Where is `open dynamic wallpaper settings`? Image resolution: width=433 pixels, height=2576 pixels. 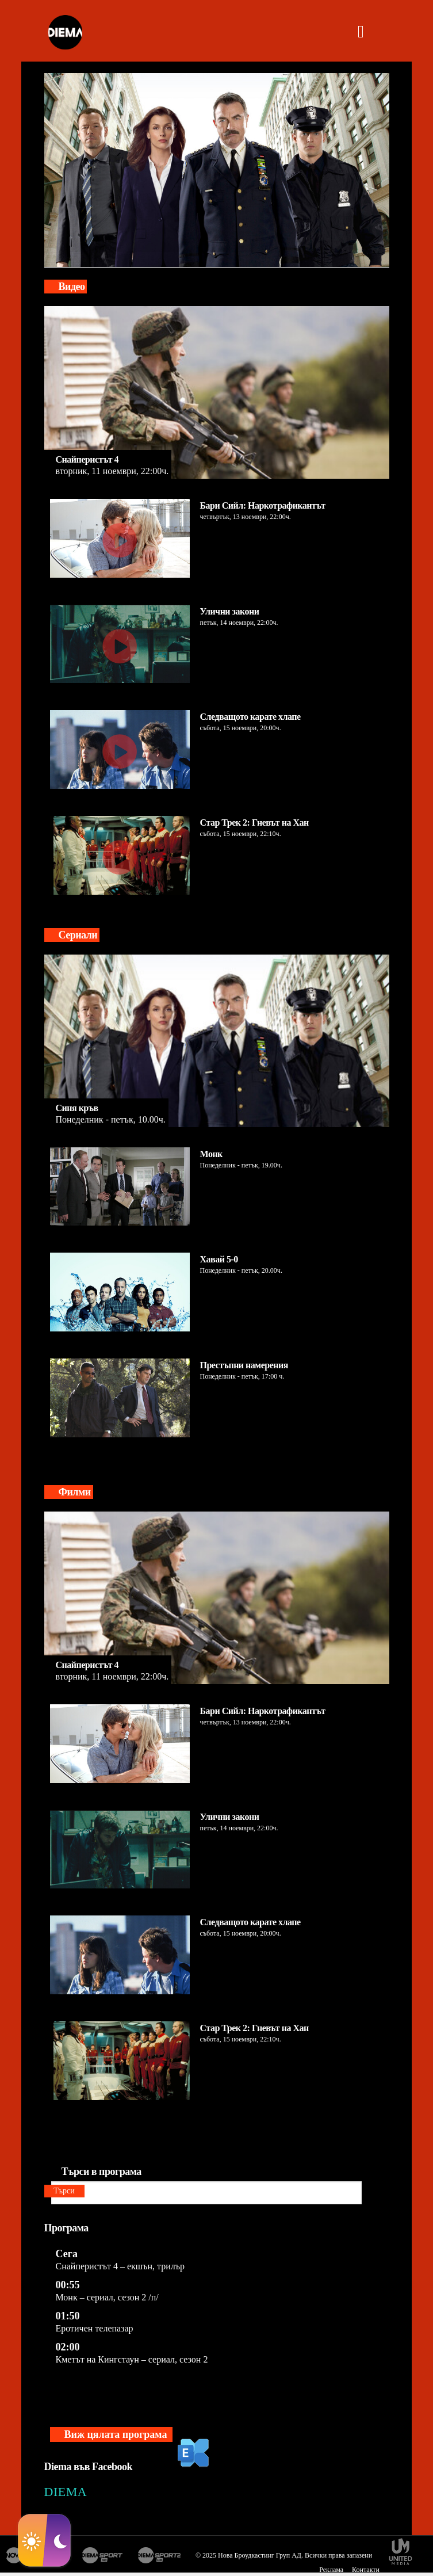 open dynamic wallpaper settings is located at coordinates (44, 2540).